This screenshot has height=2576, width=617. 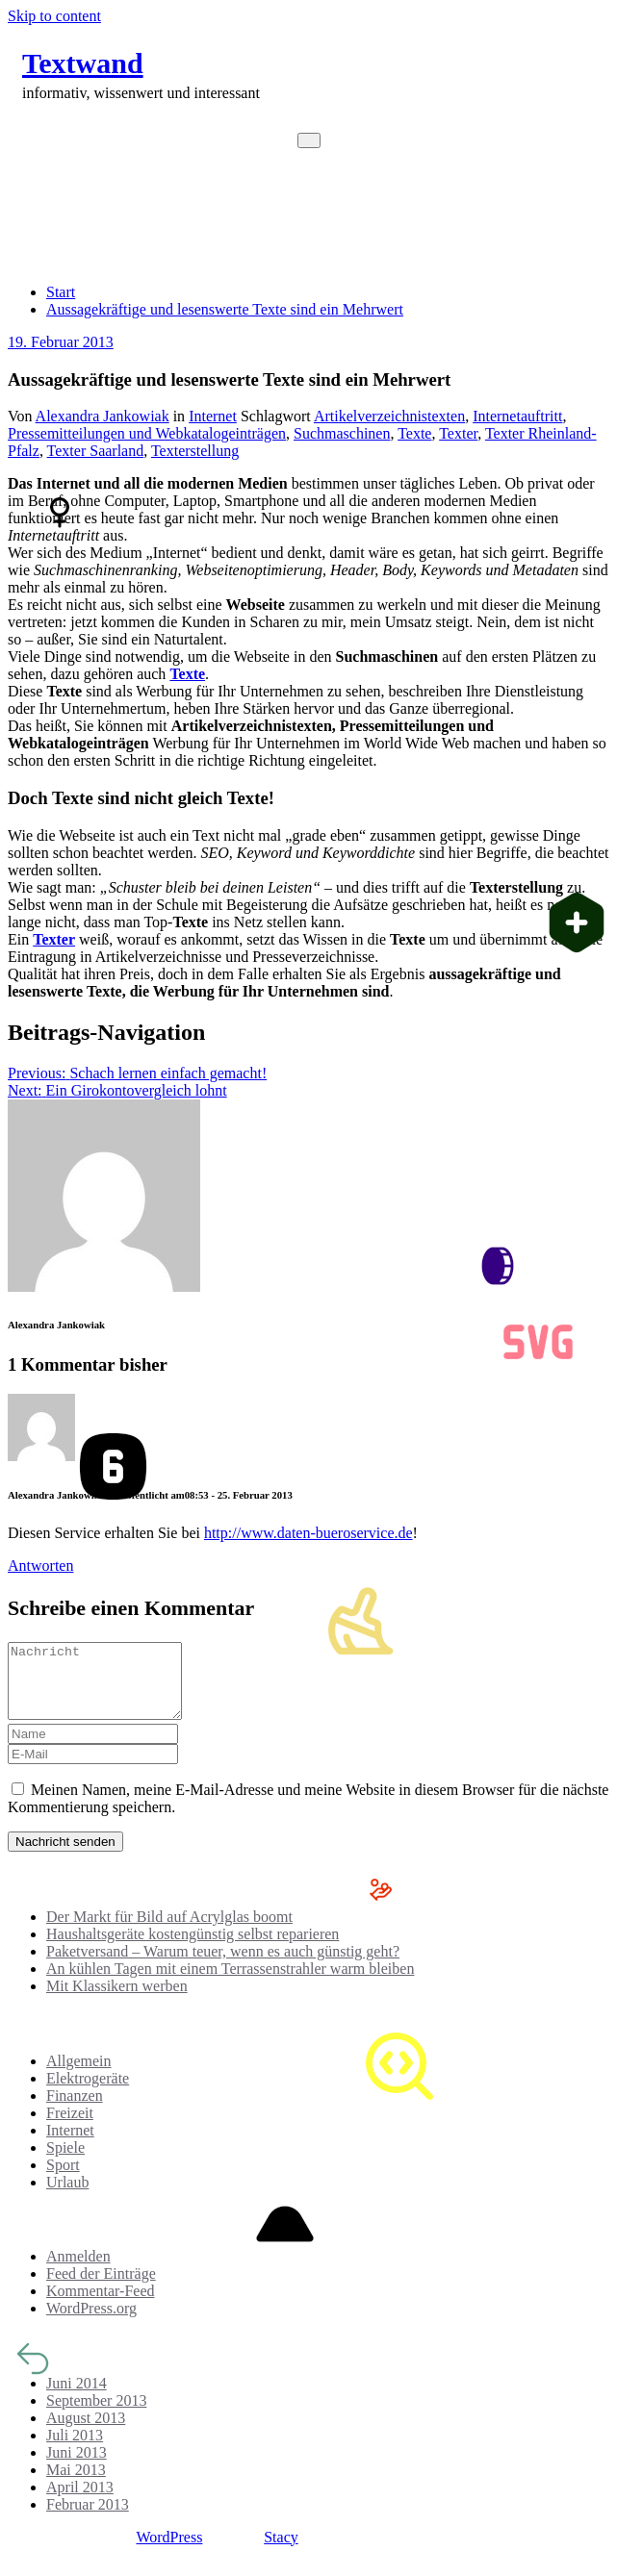 I want to click on make a payment or donation, so click(x=380, y=1889).